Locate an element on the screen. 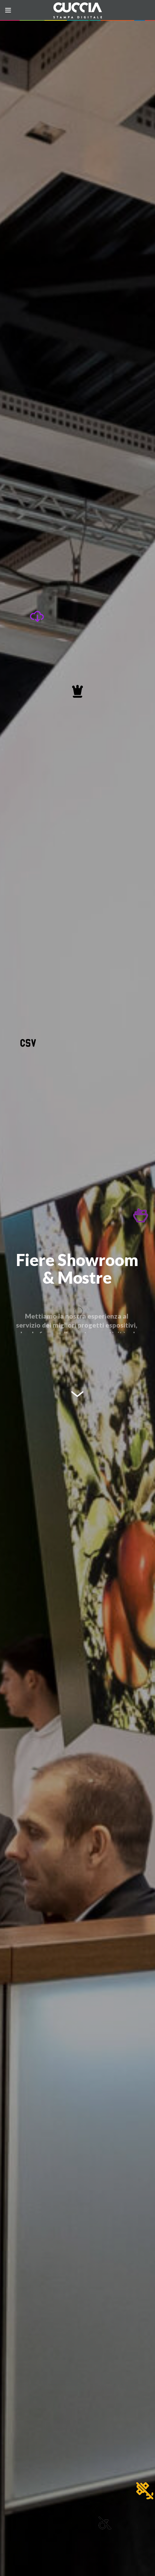 The width and height of the screenshot is (155, 2576). select queen piece in chess game is located at coordinates (77, 691).